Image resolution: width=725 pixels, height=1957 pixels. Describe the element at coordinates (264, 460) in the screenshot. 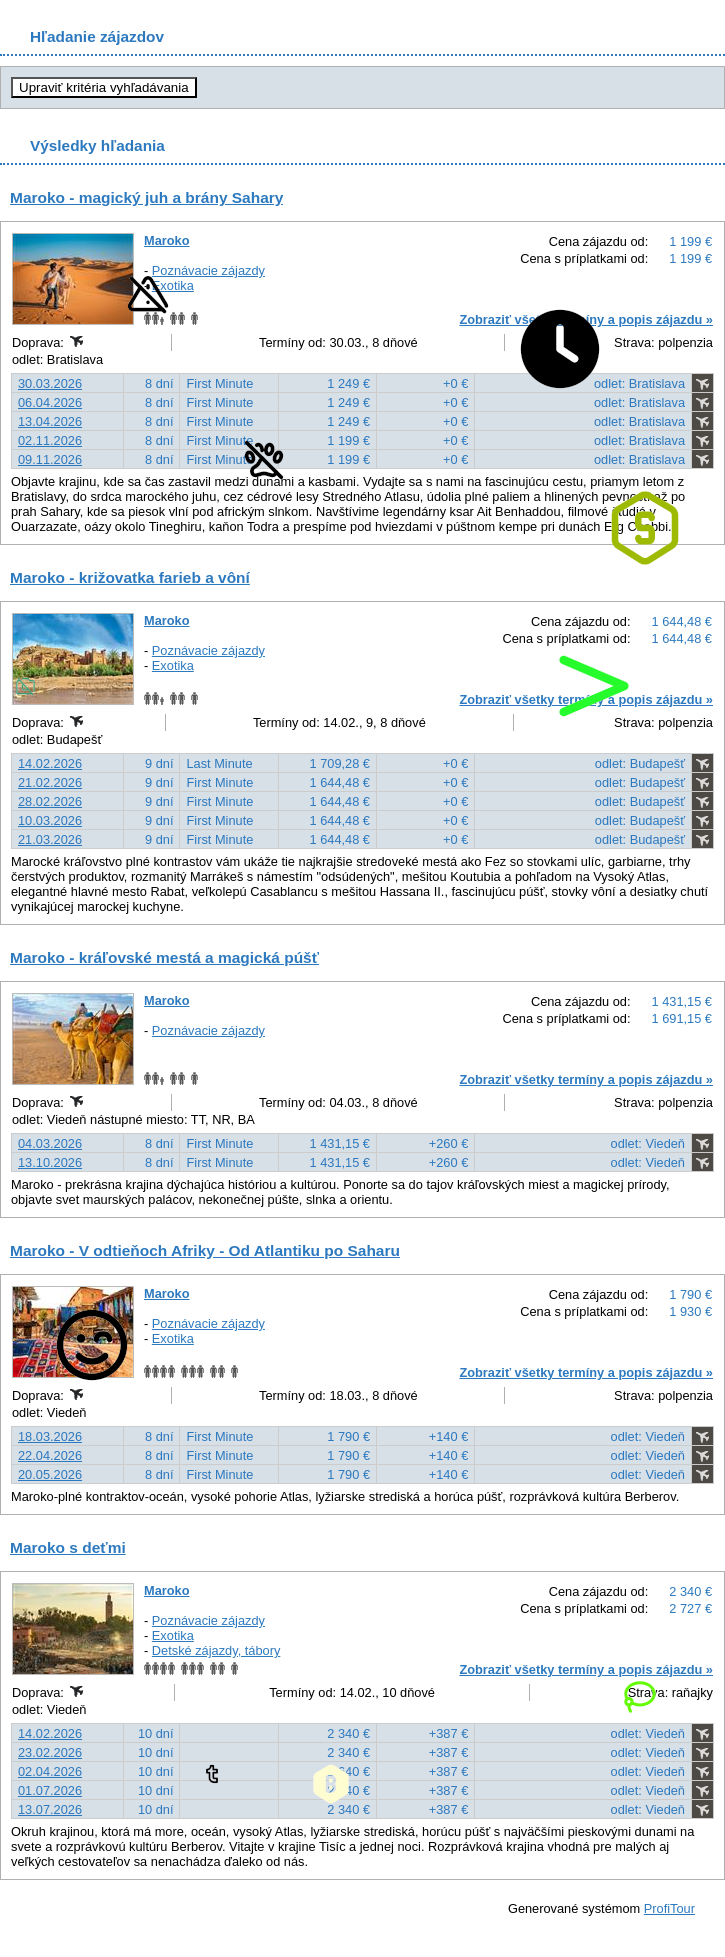

I see `disable pet-friendly filter` at that location.